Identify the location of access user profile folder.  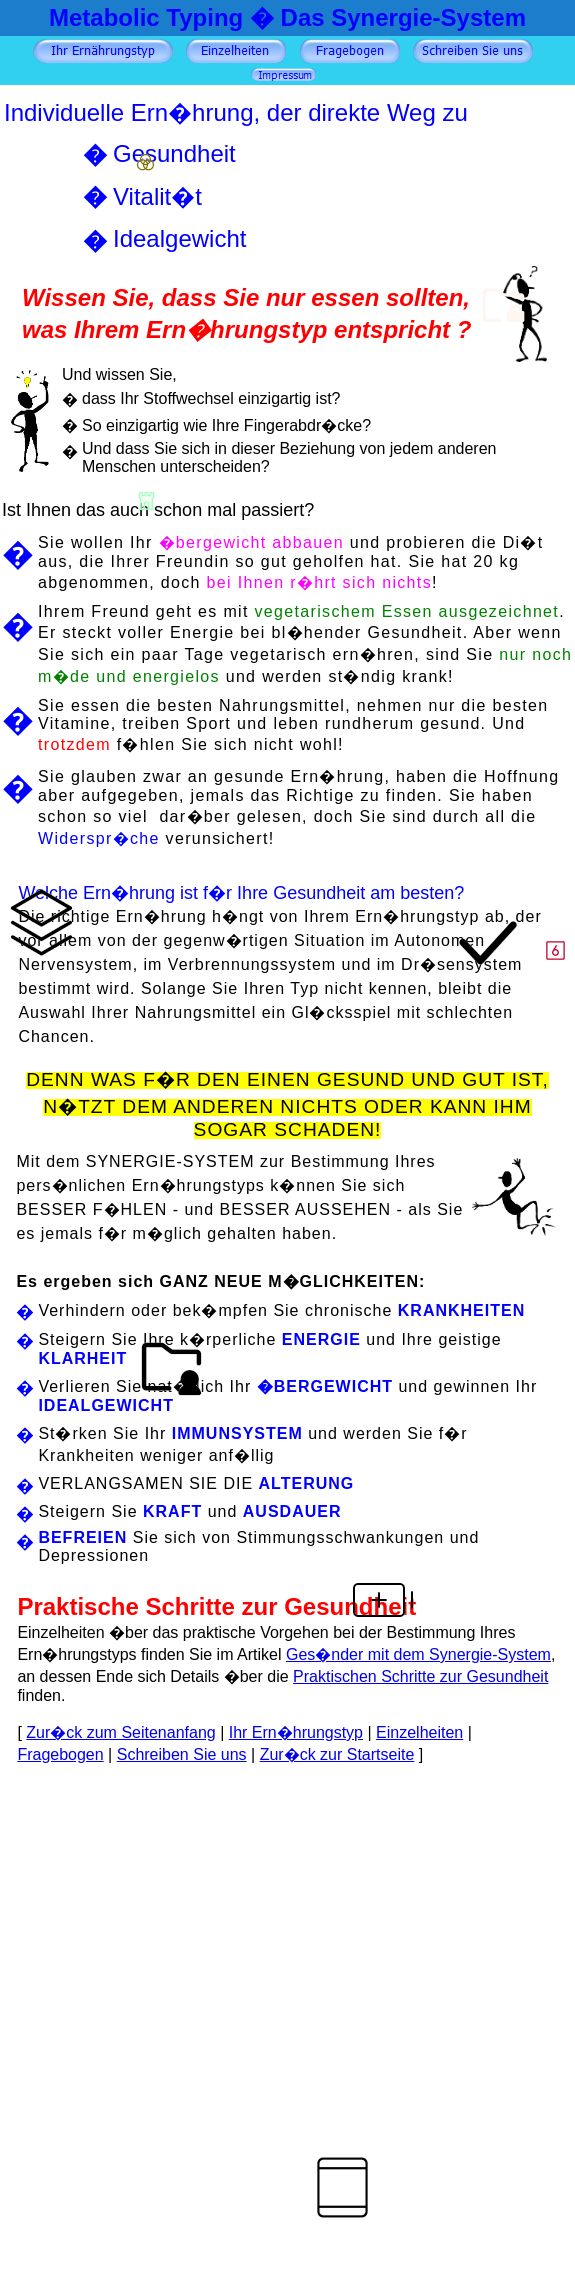
(171, 1365).